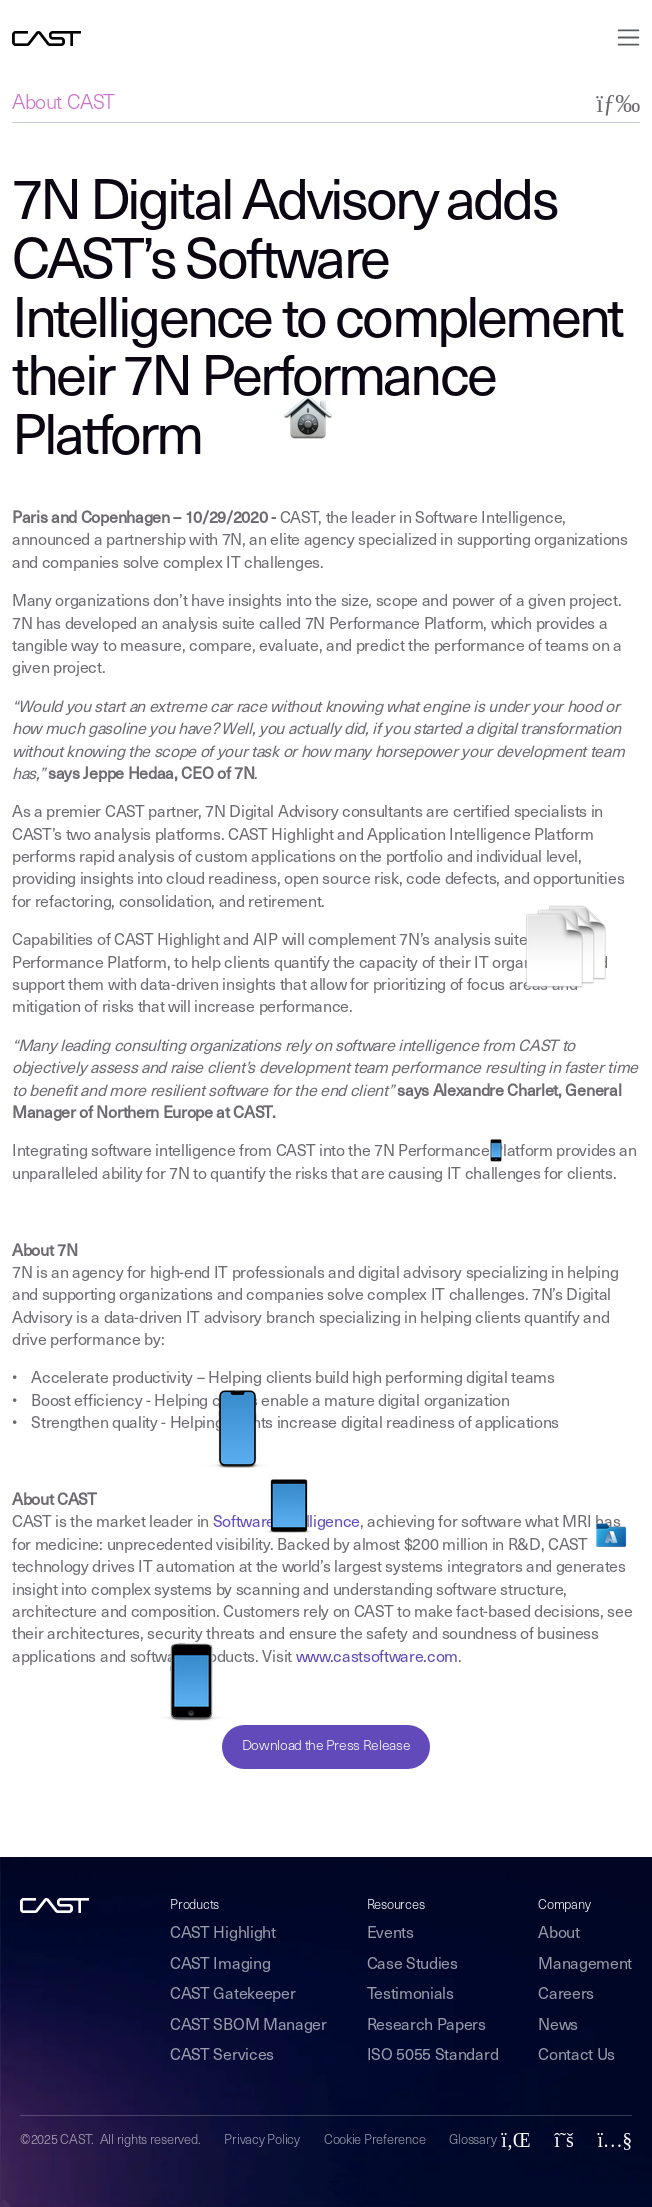 Image resolution: width=652 pixels, height=2207 pixels. I want to click on ipod touch device icon, so click(191, 1680).